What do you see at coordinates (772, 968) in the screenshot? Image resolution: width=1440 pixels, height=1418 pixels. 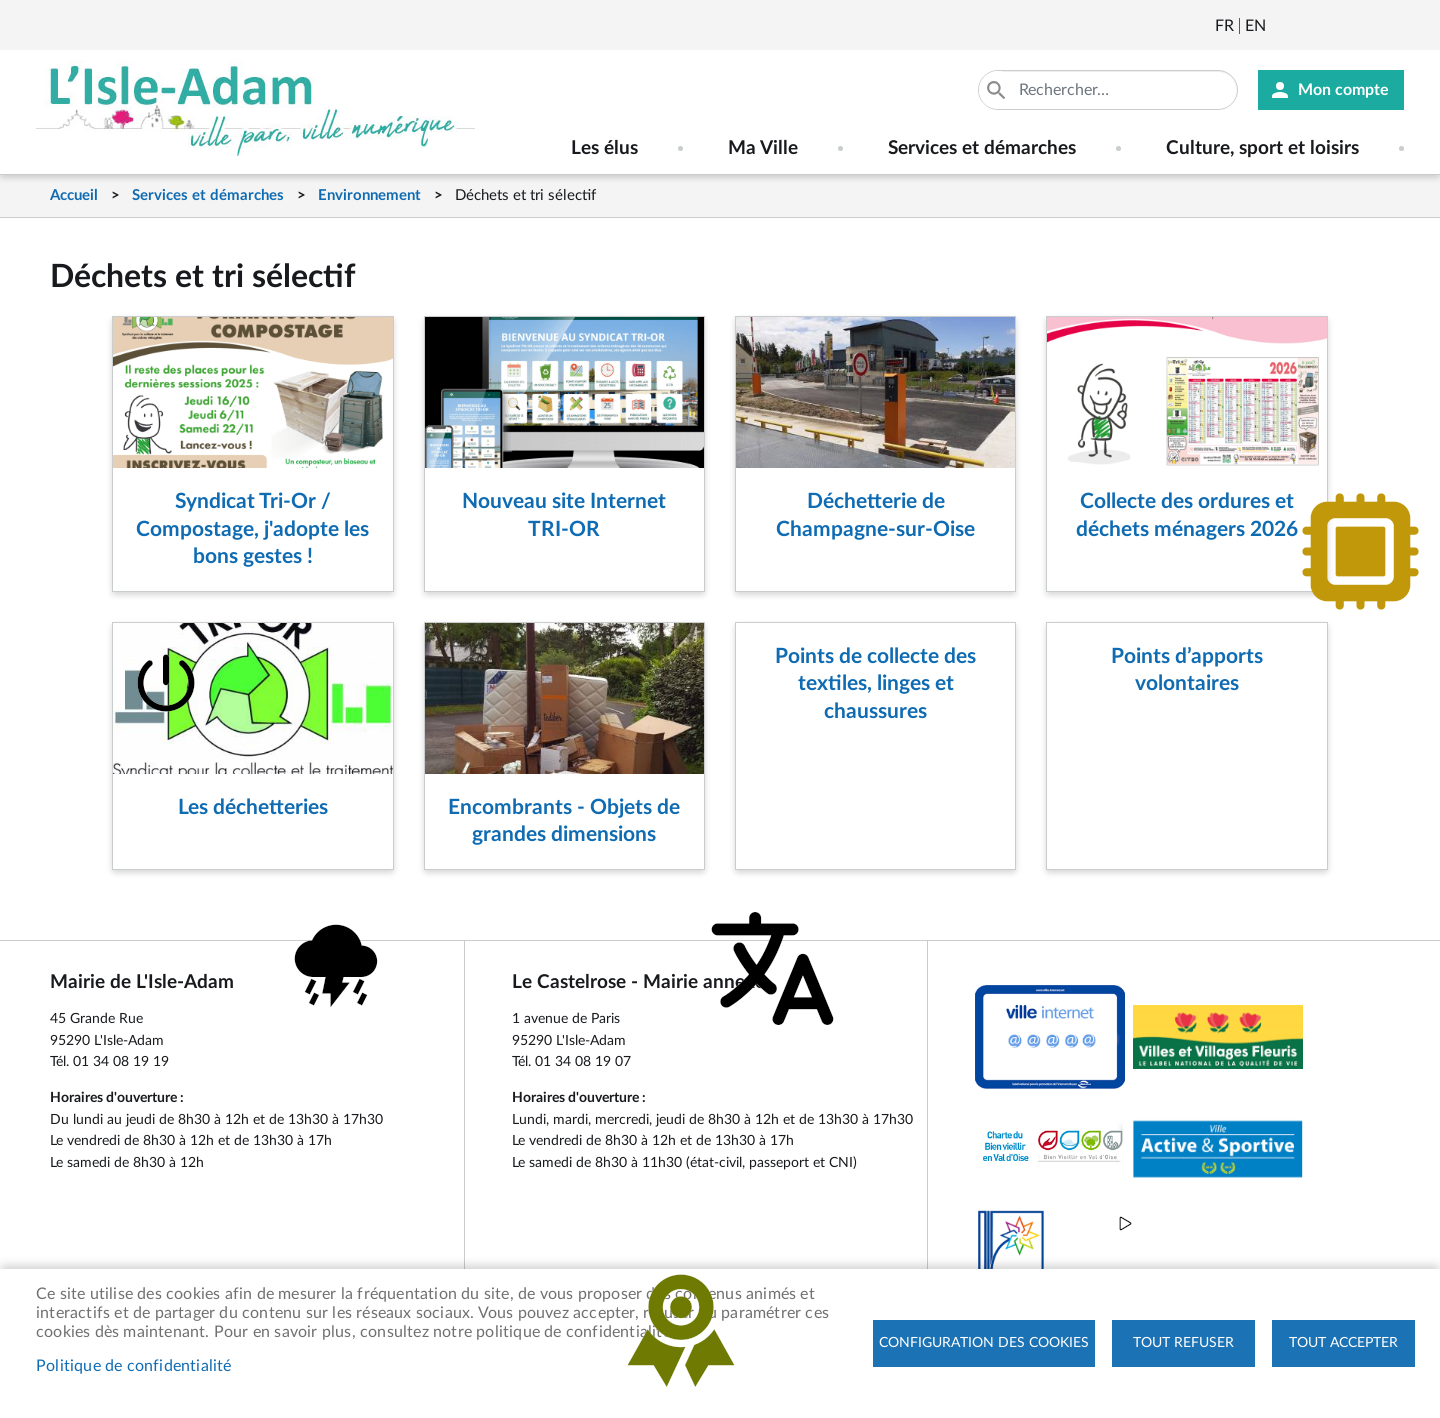 I see `change language settings` at bounding box center [772, 968].